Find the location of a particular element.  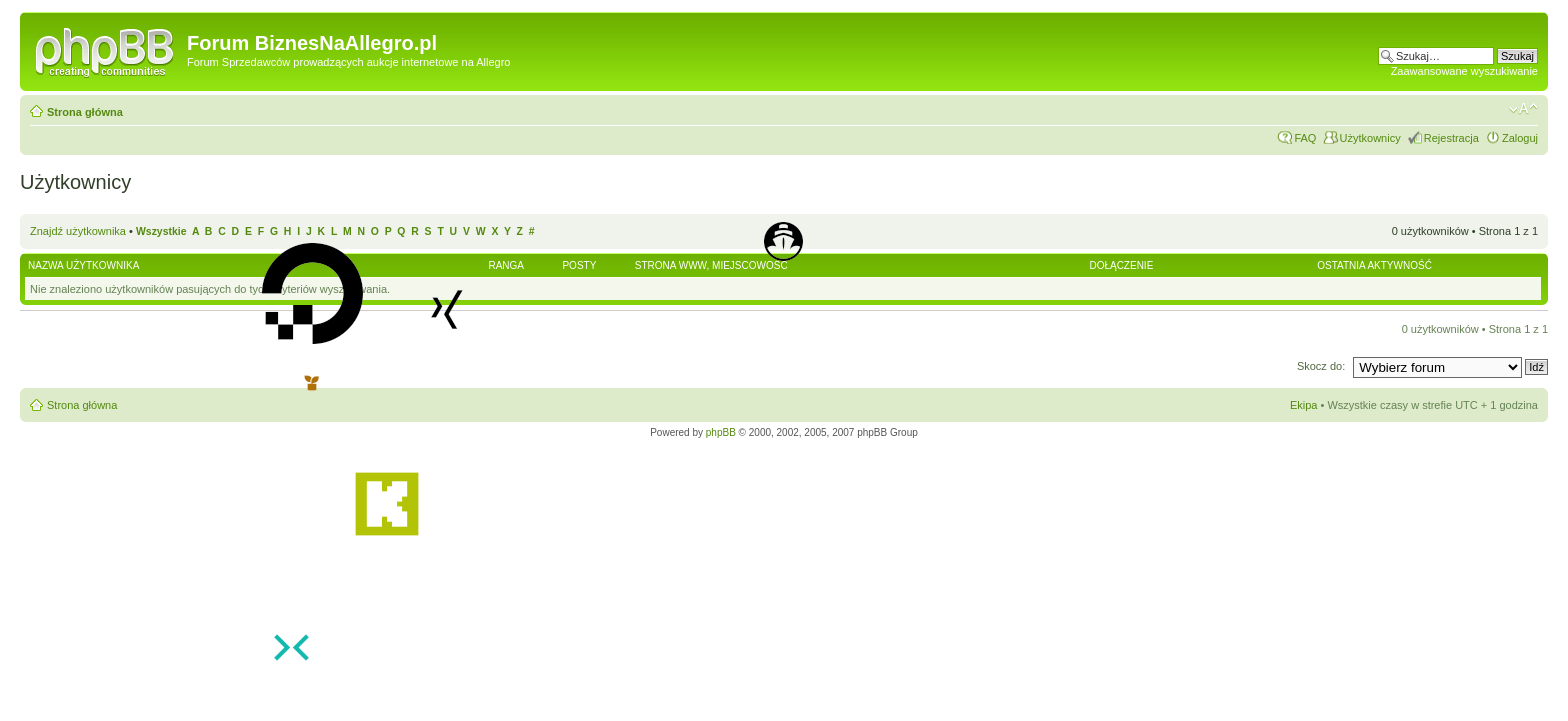

open the Kick streaming platform is located at coordinates (387, 504).